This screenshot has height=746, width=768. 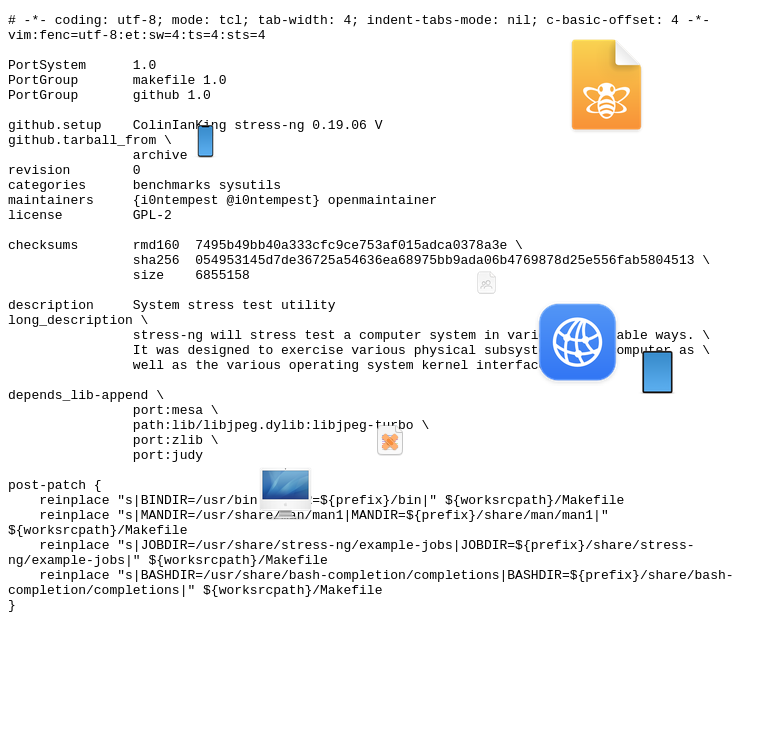 I want to click on open network settings and preferences, so click(x=577, y=343).